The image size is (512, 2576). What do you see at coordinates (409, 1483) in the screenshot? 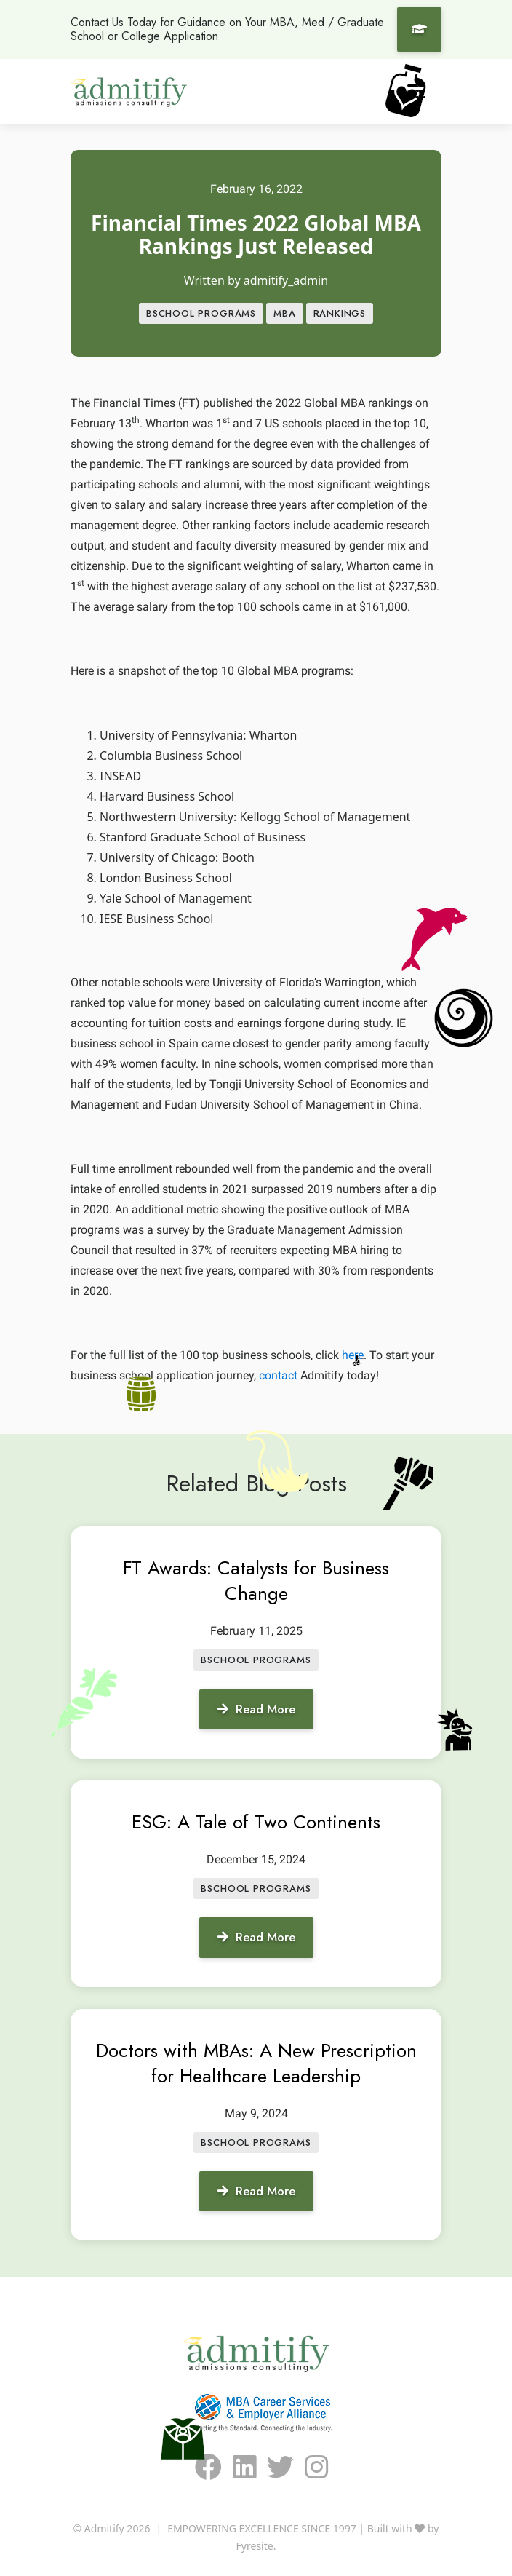
I see `stone age or primitive tool category in a crafting game` at bounding box center [409, 1483].